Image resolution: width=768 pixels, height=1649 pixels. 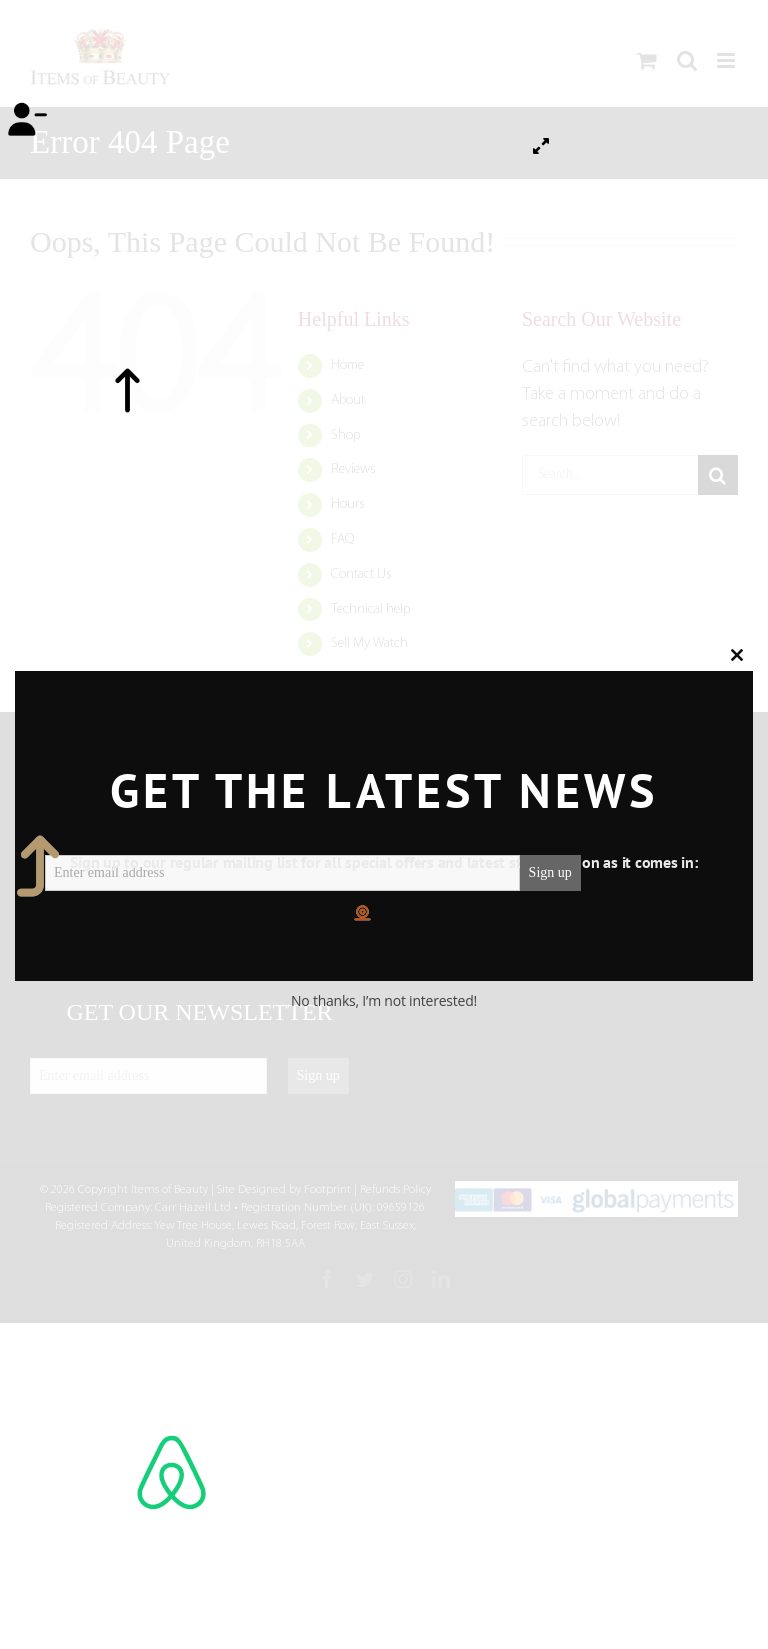 I want to click on open the airbnb app, so click(x=171, y=1472).